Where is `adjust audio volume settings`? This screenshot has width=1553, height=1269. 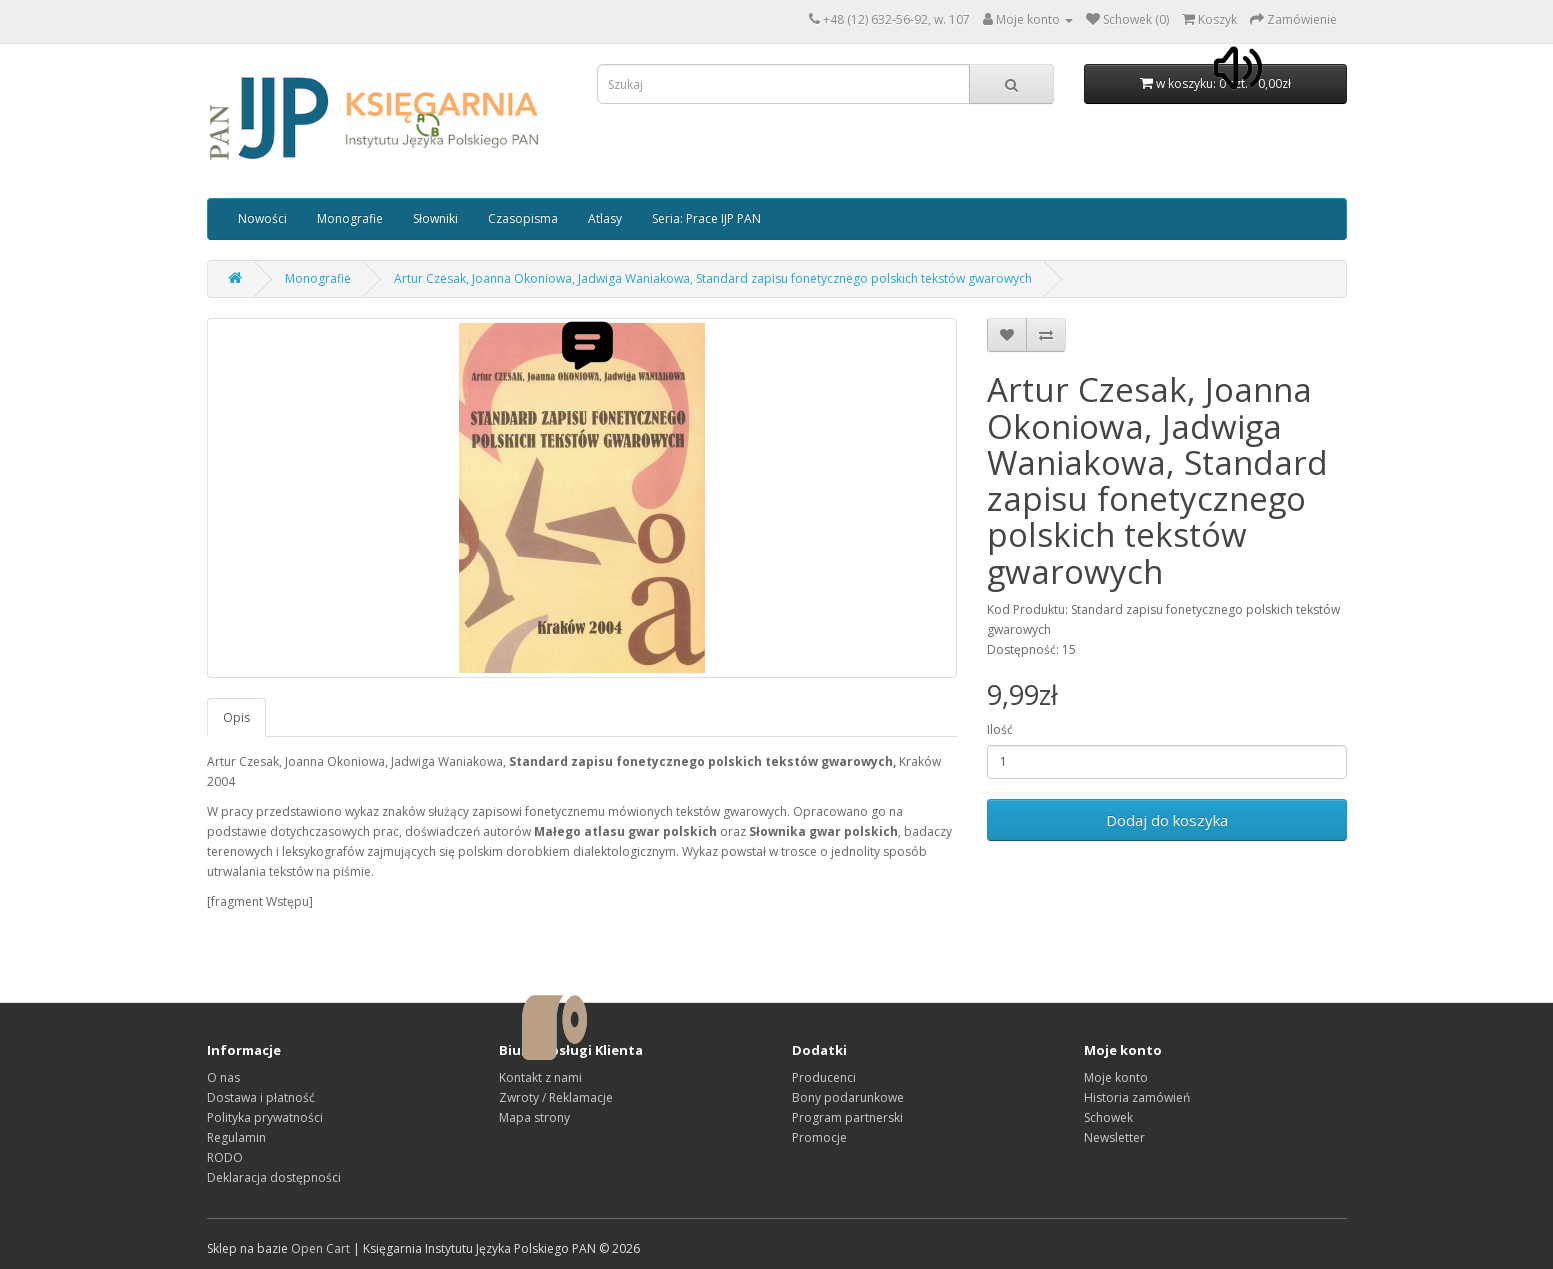
adjust audio volume settings is located at coordinates (1238, 68).